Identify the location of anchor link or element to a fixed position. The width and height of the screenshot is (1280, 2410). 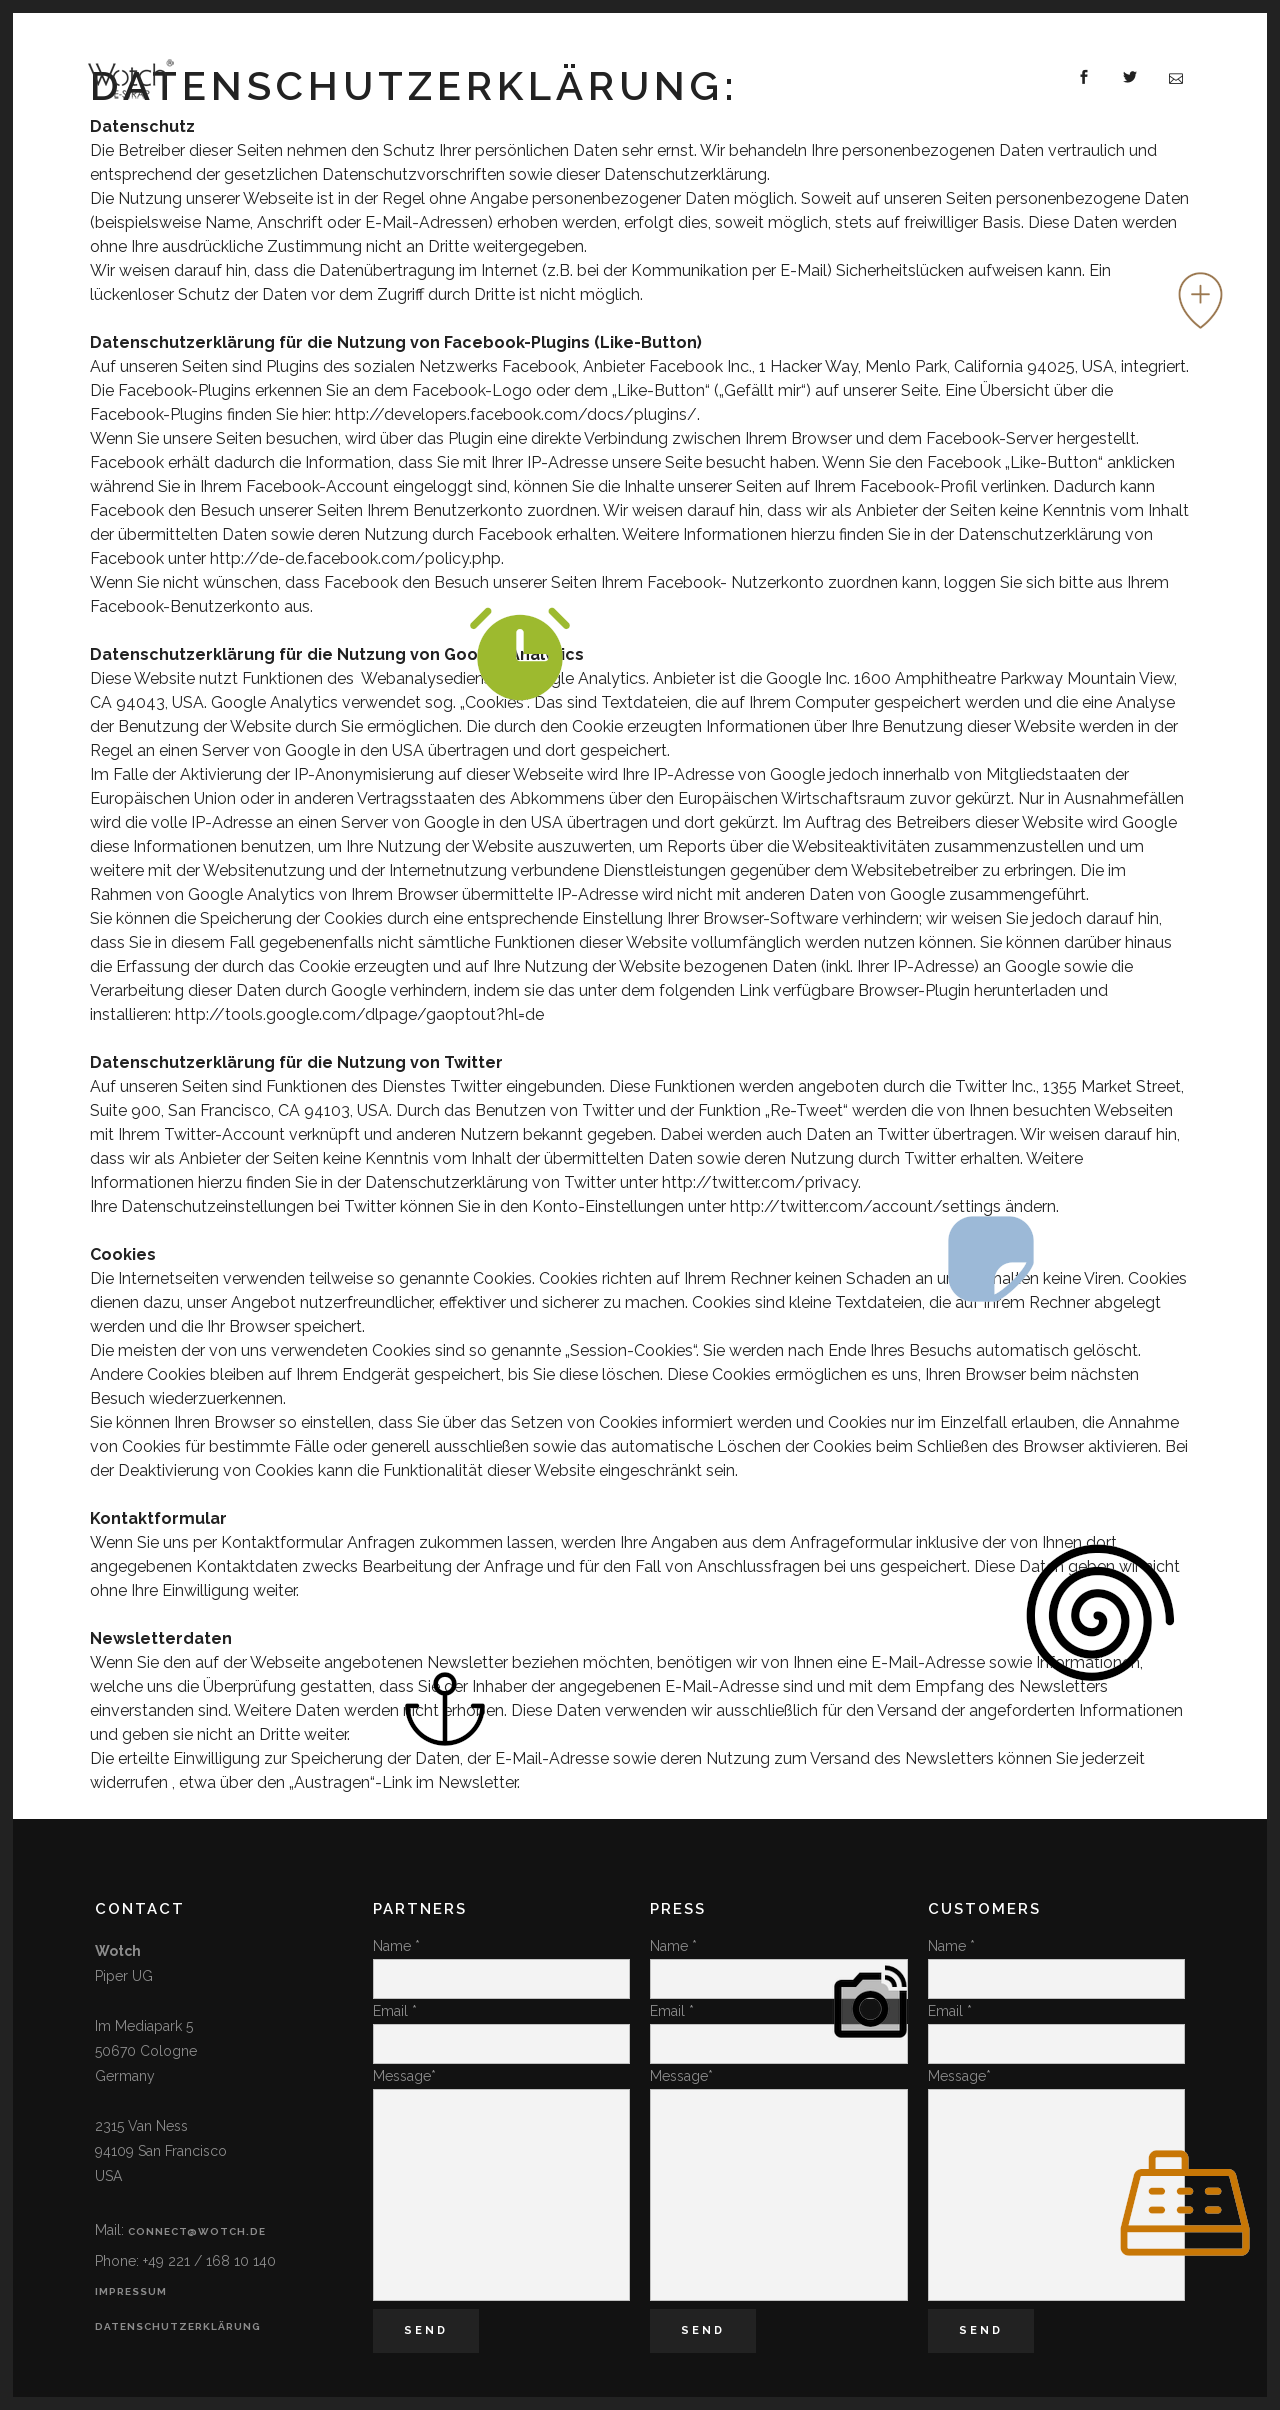
(445, 1709).